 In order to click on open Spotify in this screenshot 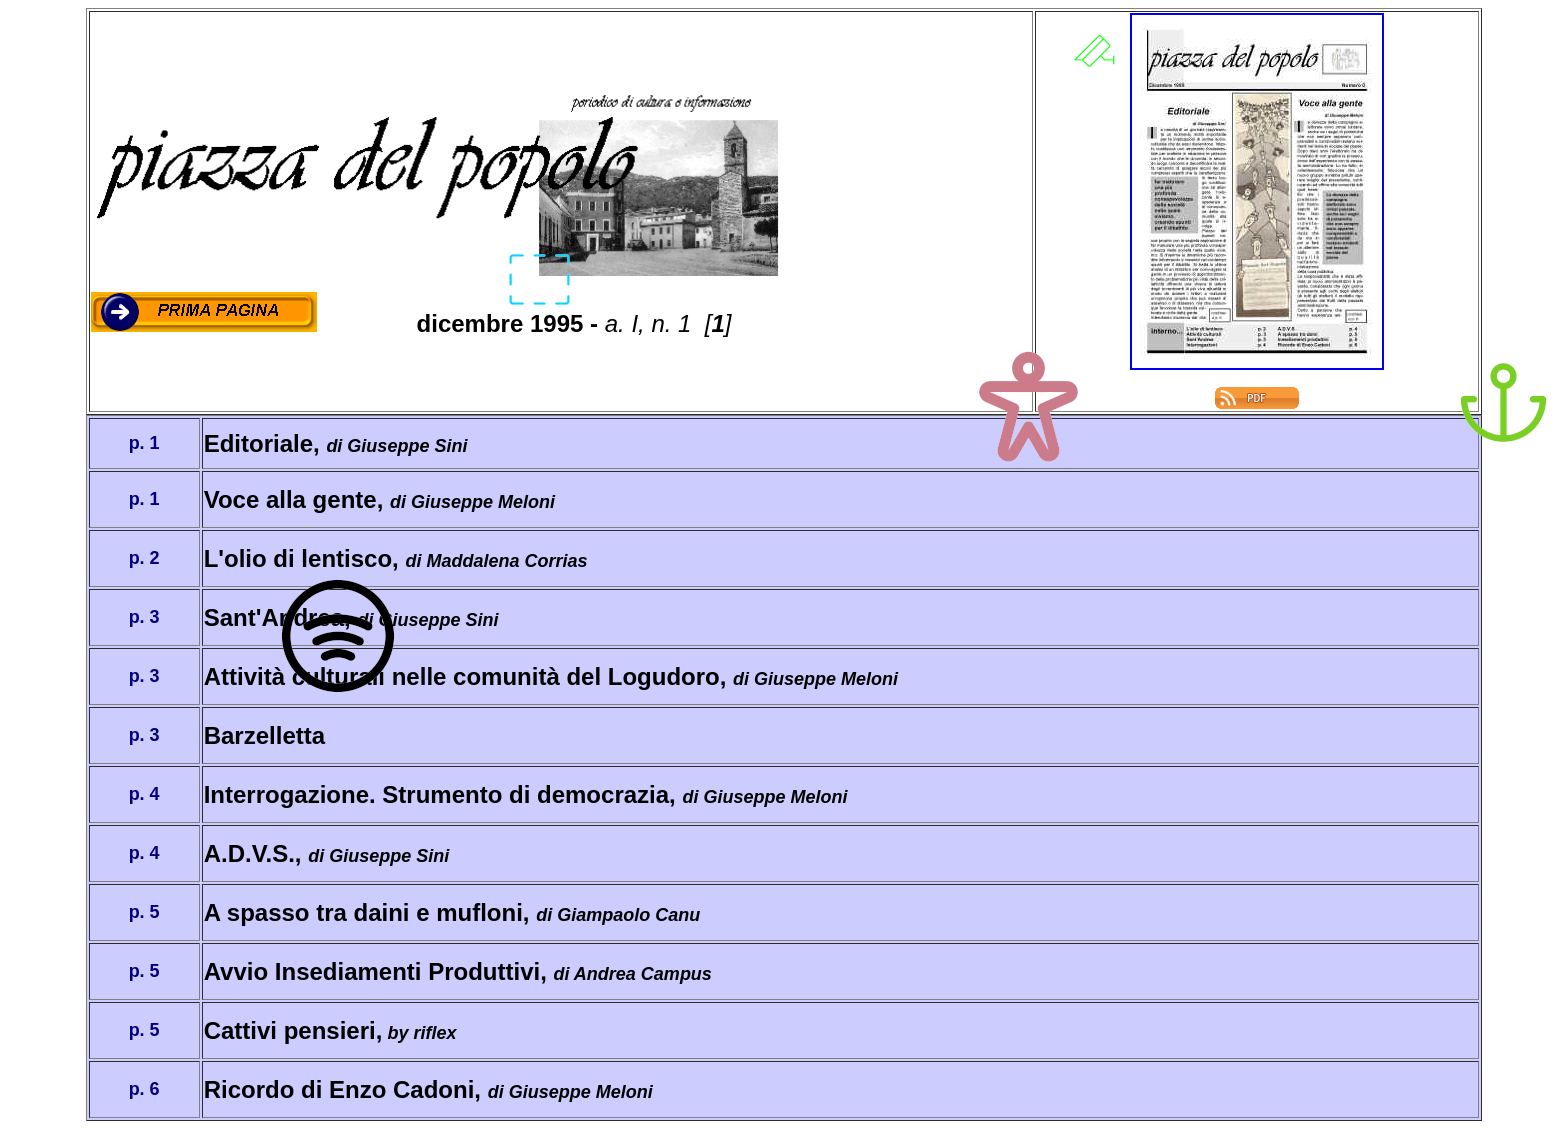, I will do `click(338, 636)`.